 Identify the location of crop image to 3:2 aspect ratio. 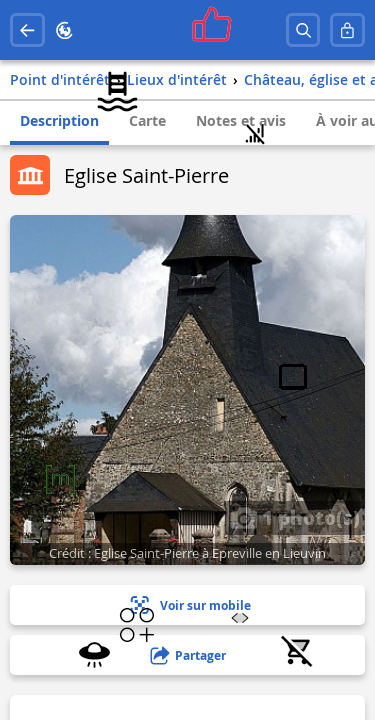
(293, 377).